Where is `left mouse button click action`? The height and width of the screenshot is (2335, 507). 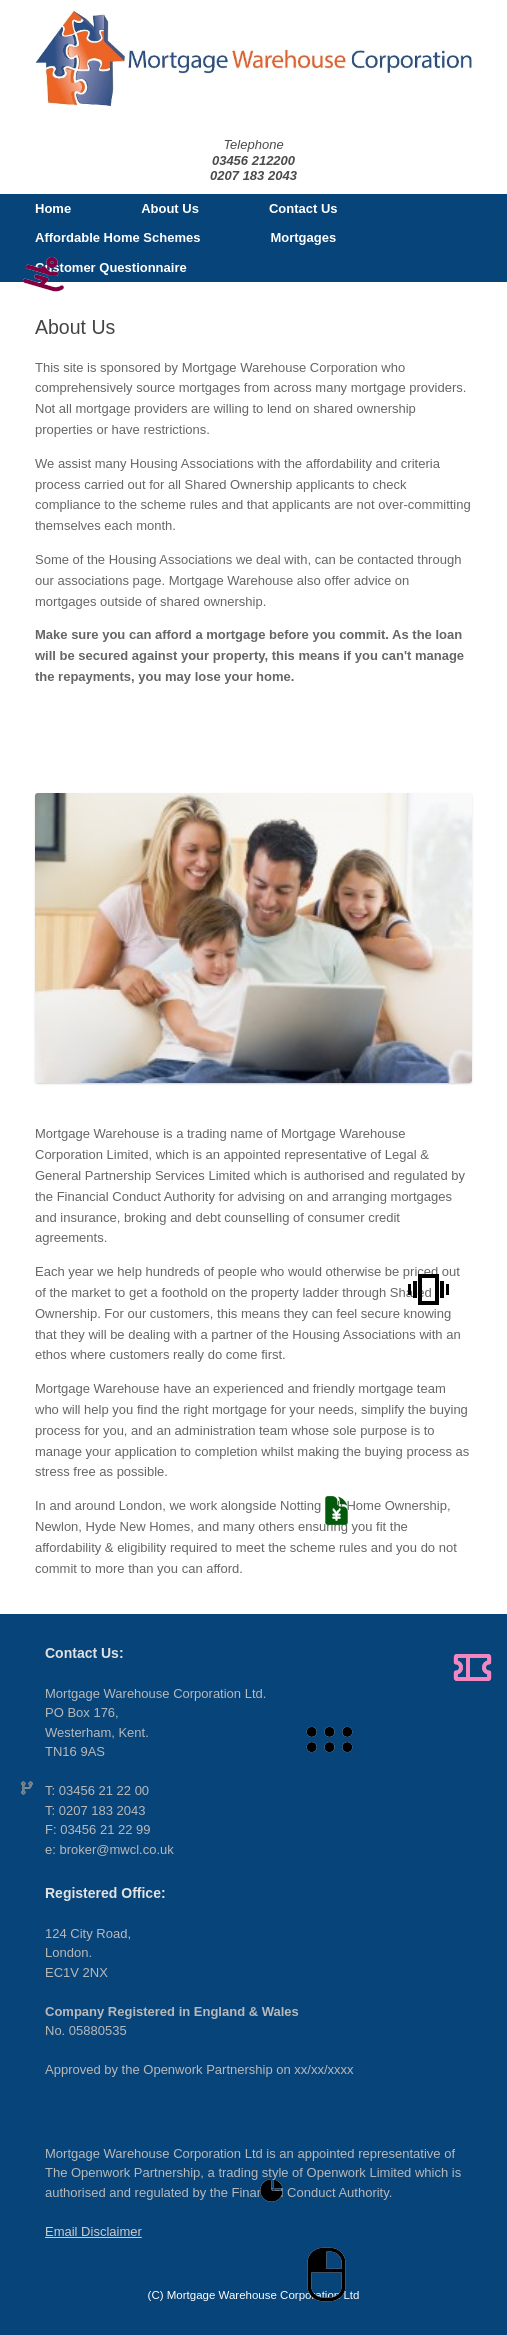
left mouse button click action is located at coordinates (326, 2274).